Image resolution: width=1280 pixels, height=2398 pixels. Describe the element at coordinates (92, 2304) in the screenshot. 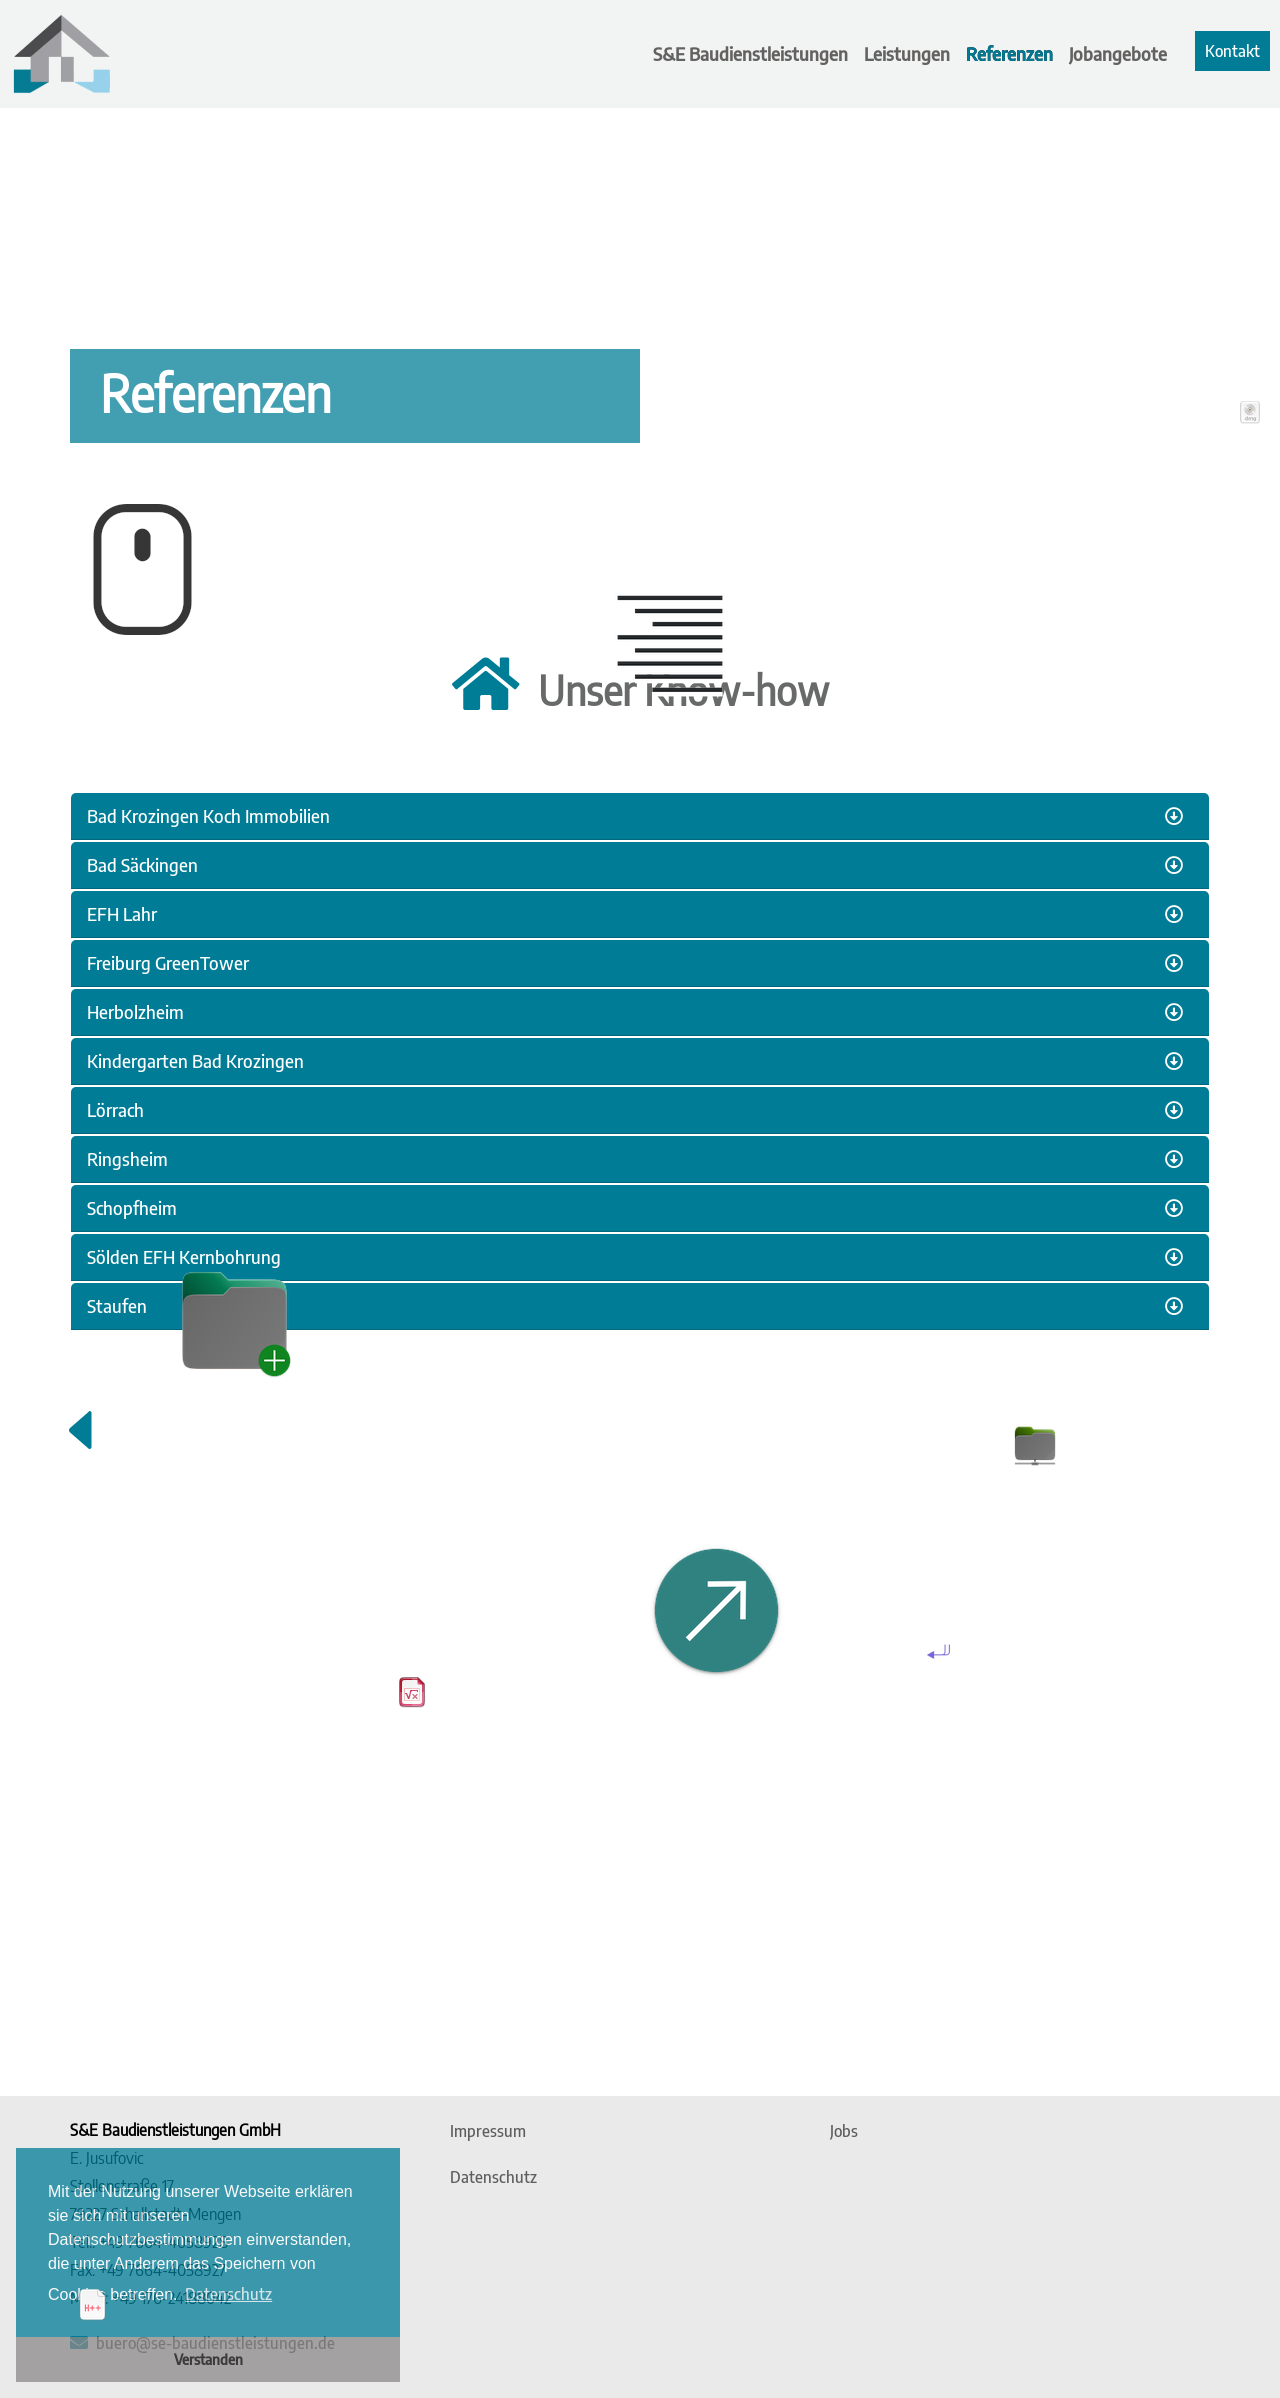

I see `c++ header file` at that location.